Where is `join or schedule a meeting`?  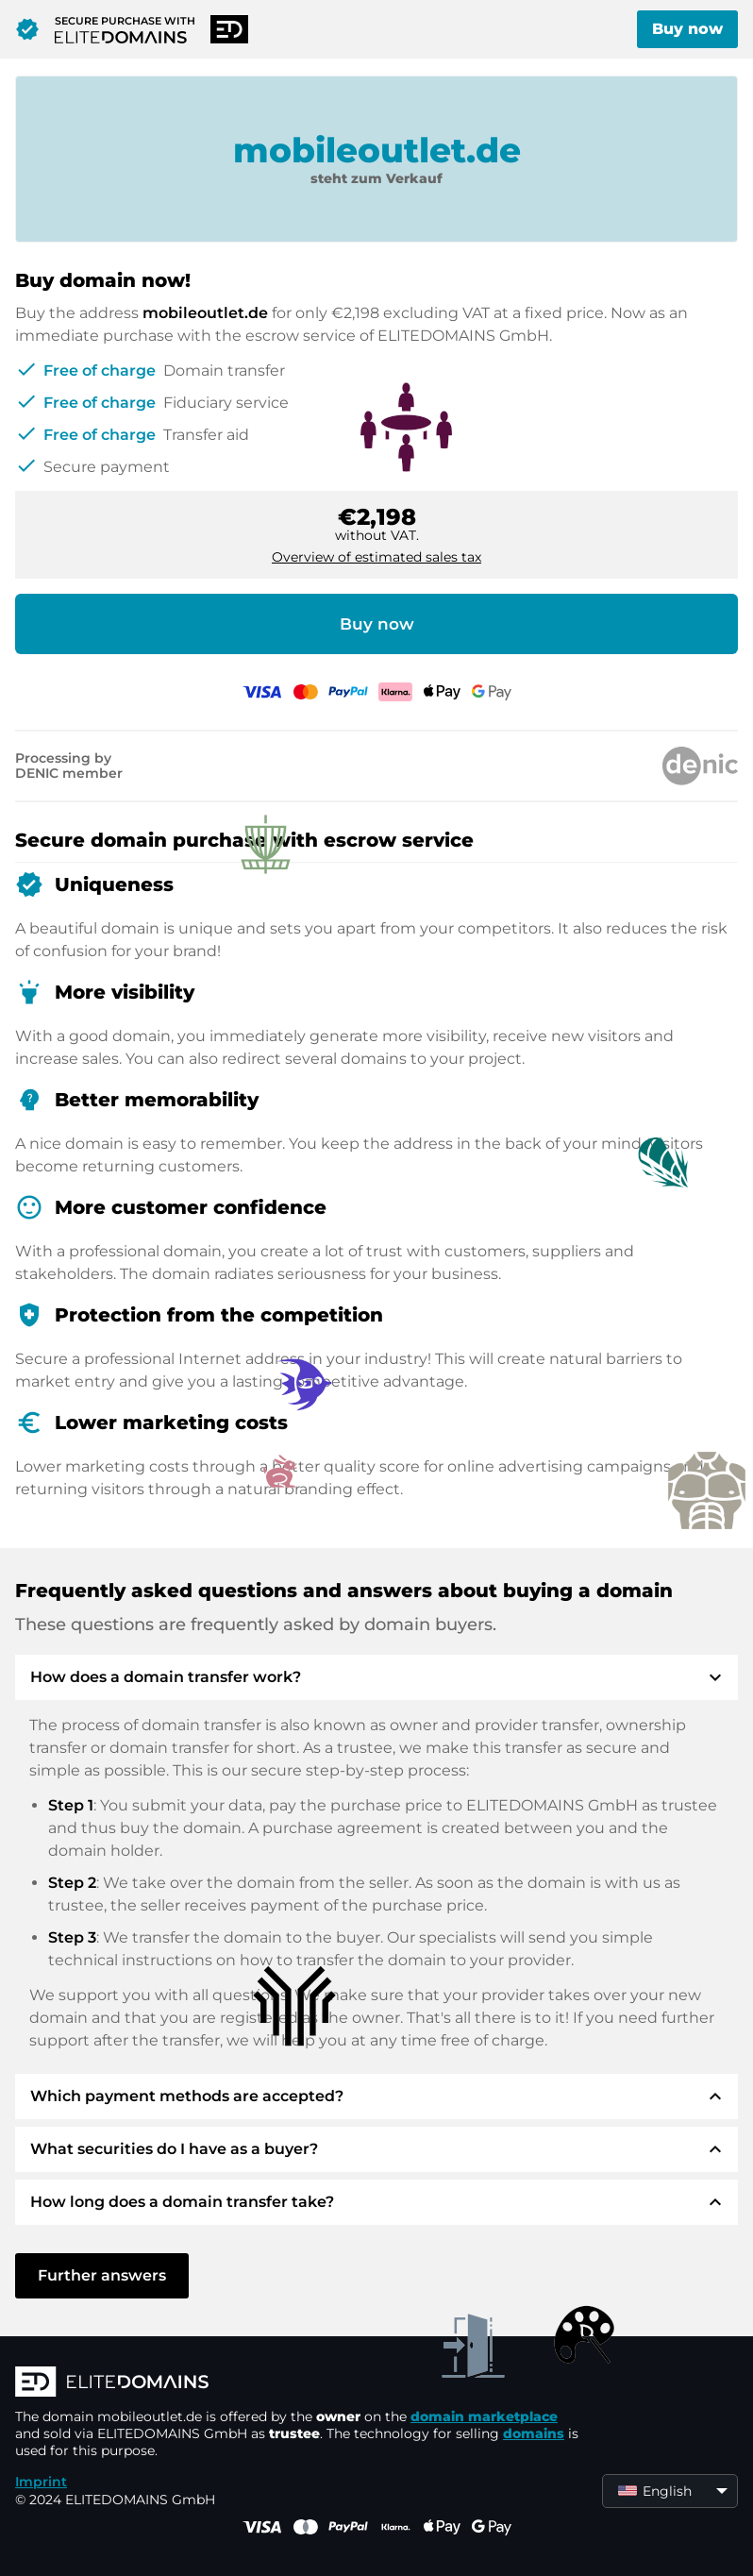 join or schedule a meeting is located at coordinates (406, 427).